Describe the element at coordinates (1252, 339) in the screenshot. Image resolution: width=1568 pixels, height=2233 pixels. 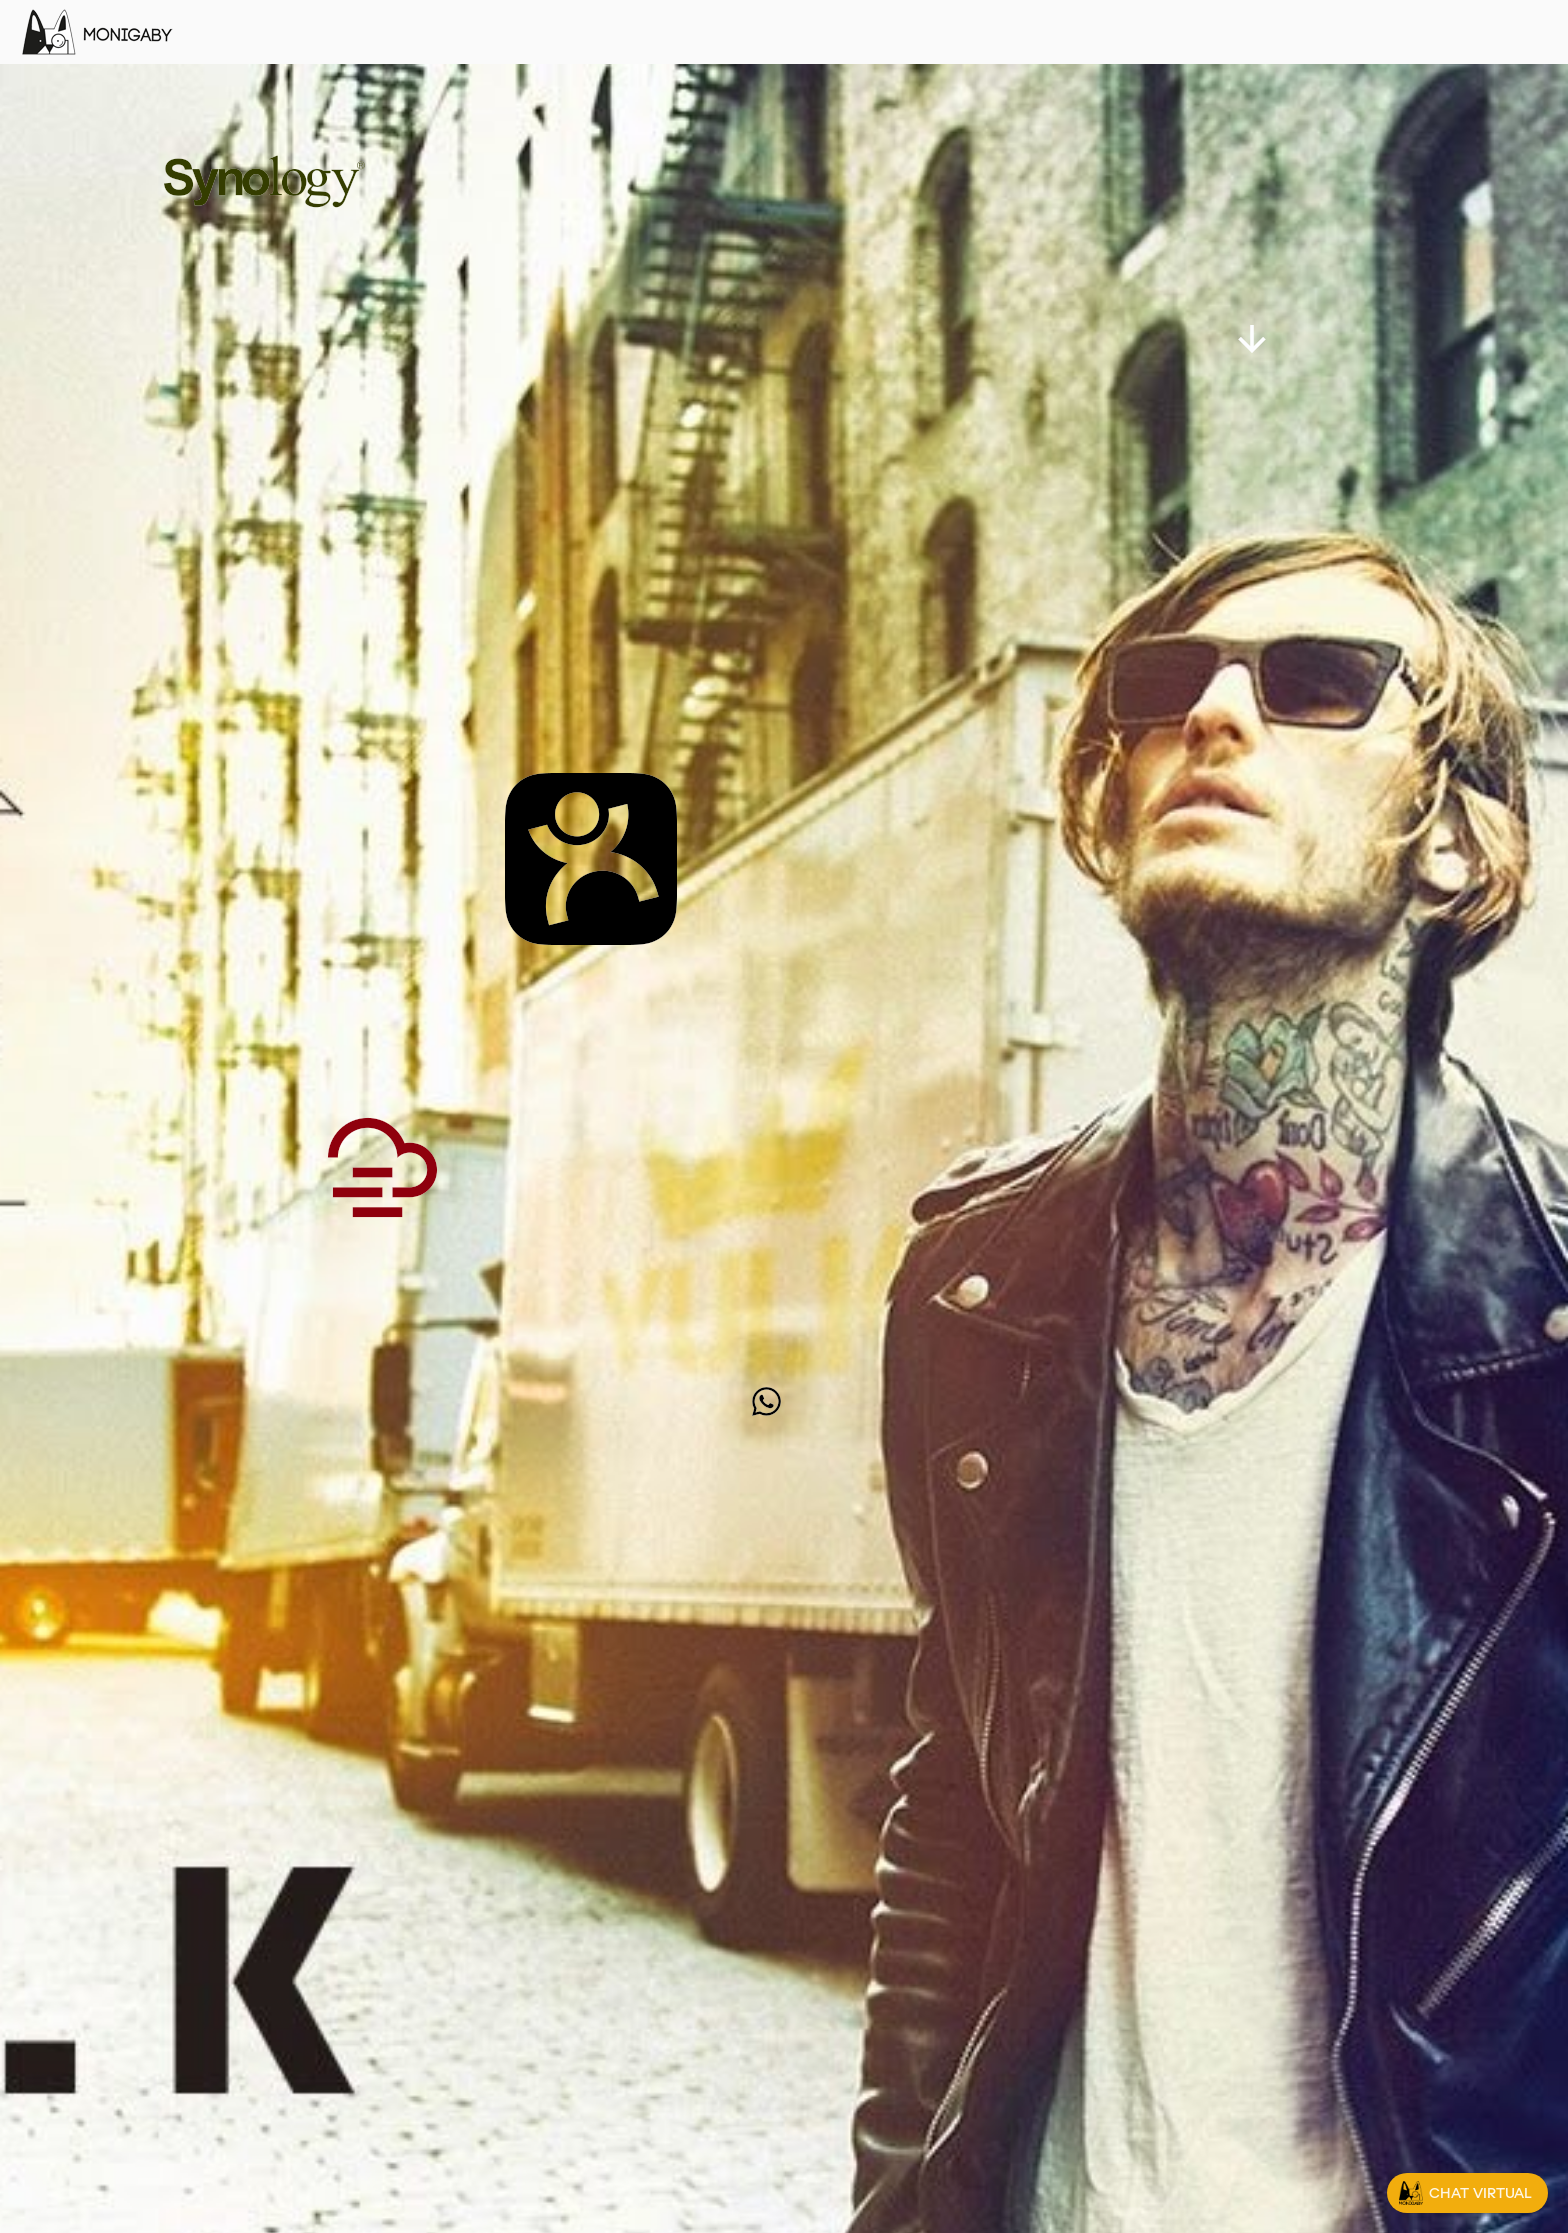
I see `scroll down or view more content` at that location.